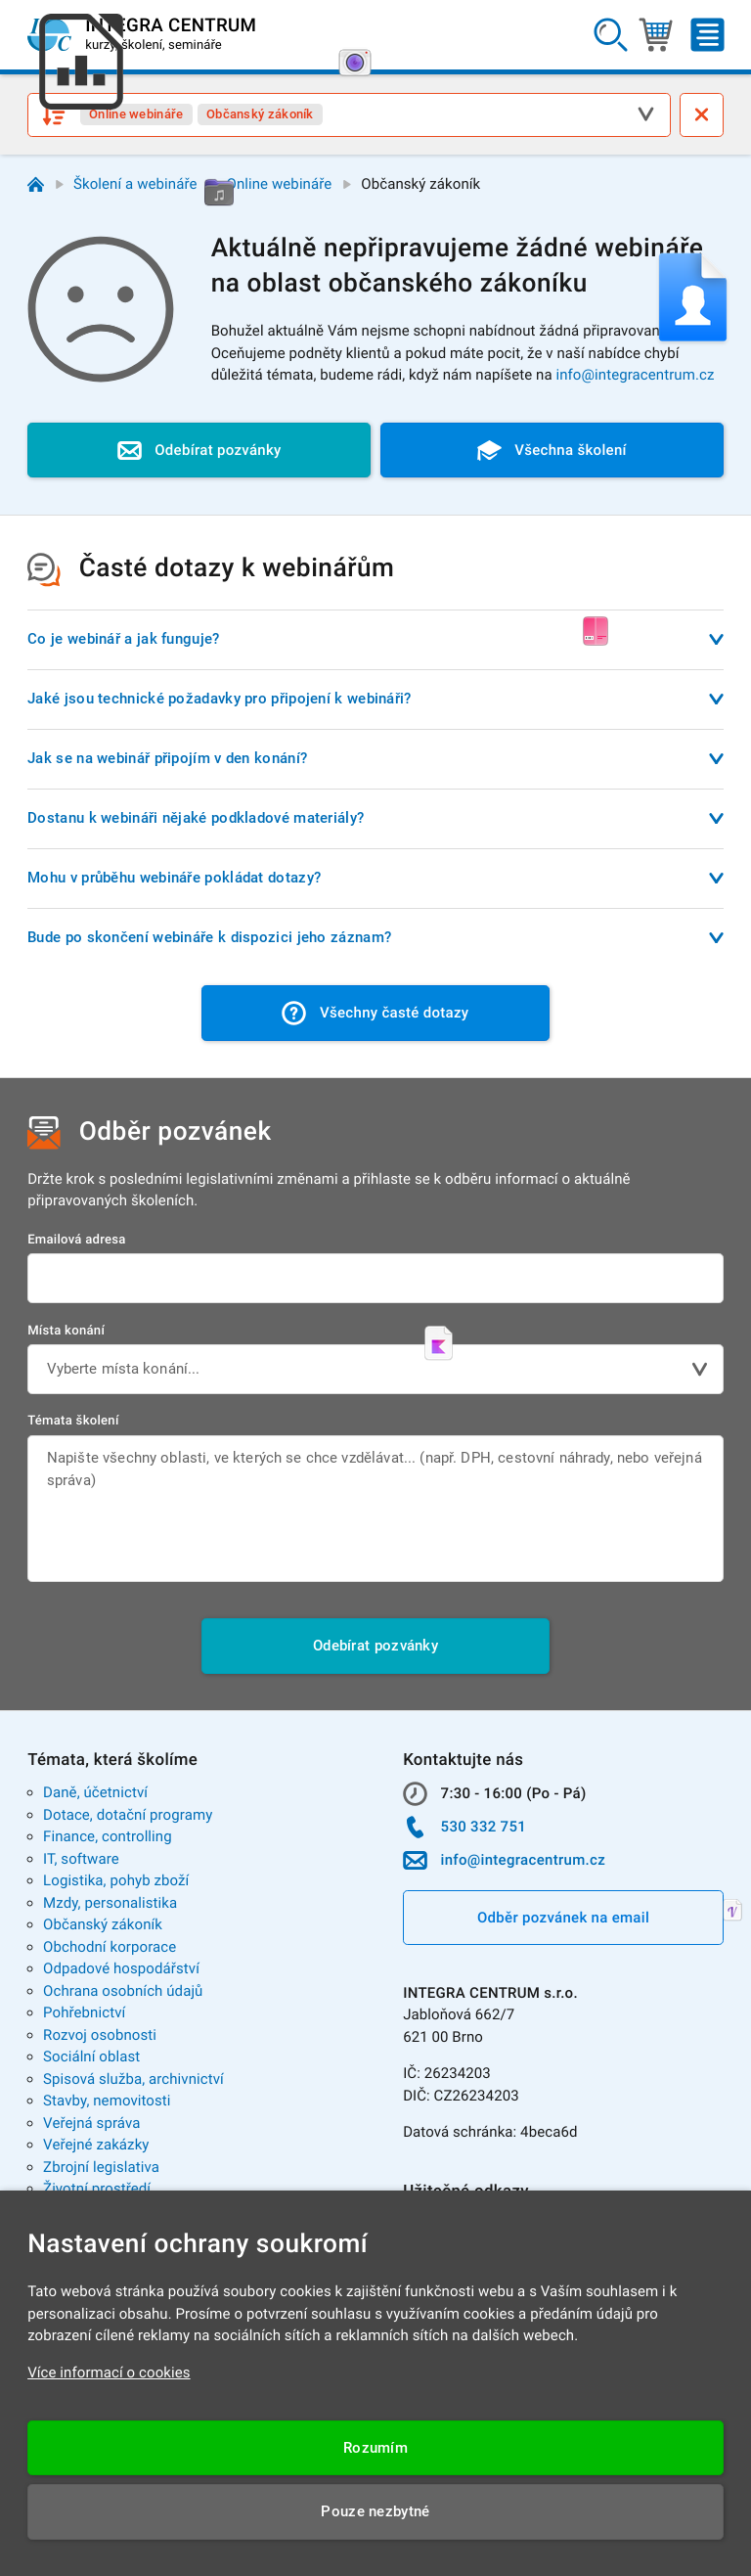 This screenshot has width=751, height=2576. I want to click on open your music folder, so click(219, 192).